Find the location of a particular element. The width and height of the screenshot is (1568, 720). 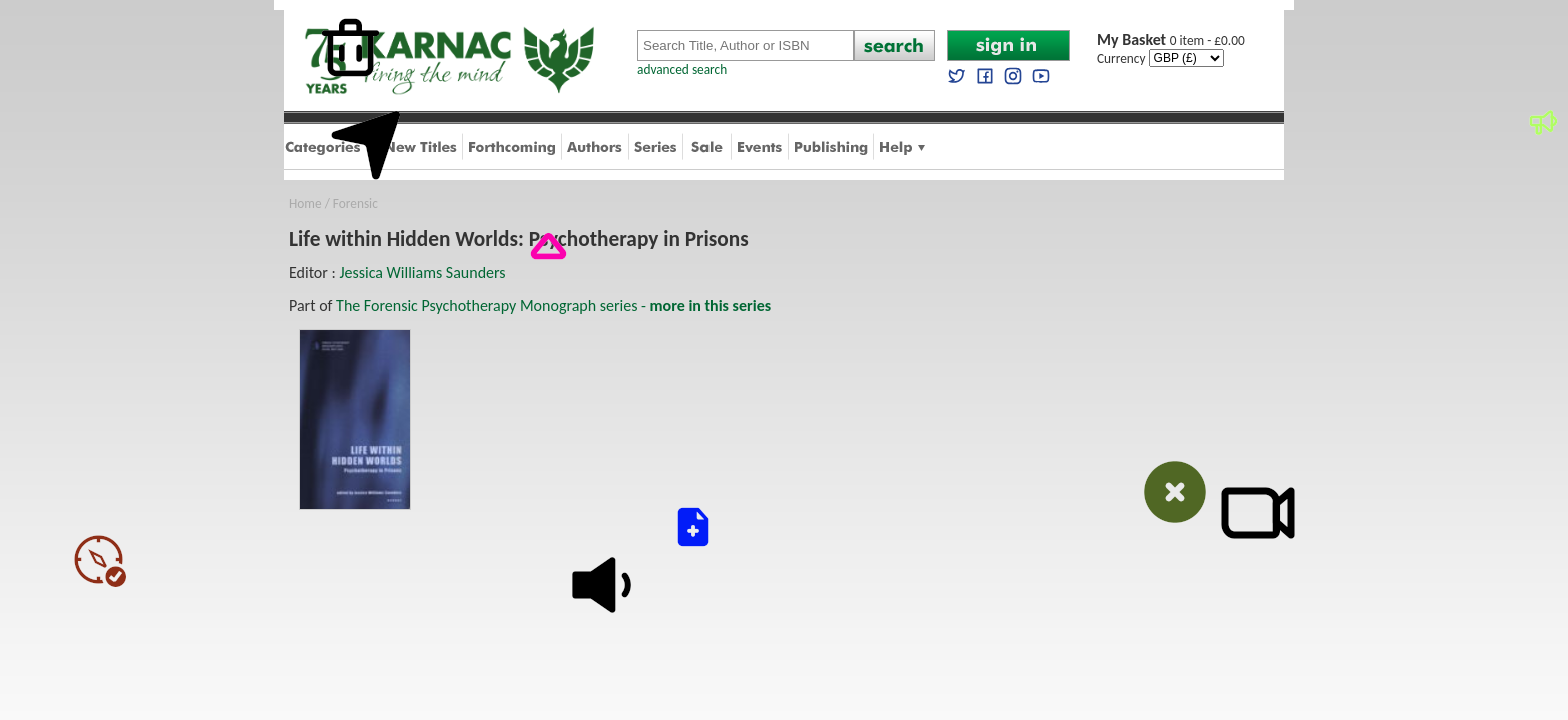

active navigation or orientation mode is located at coordinates (98, 559).